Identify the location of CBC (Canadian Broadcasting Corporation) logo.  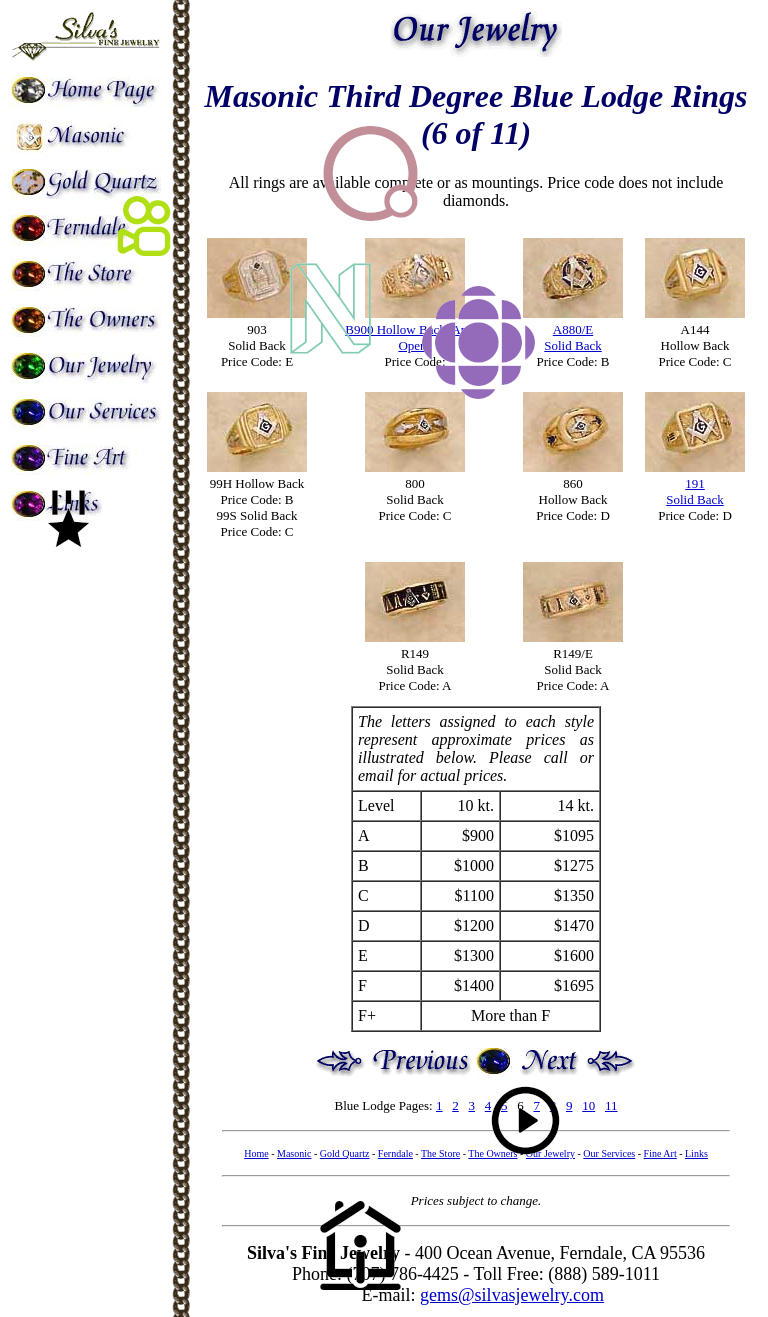
(478, 342).